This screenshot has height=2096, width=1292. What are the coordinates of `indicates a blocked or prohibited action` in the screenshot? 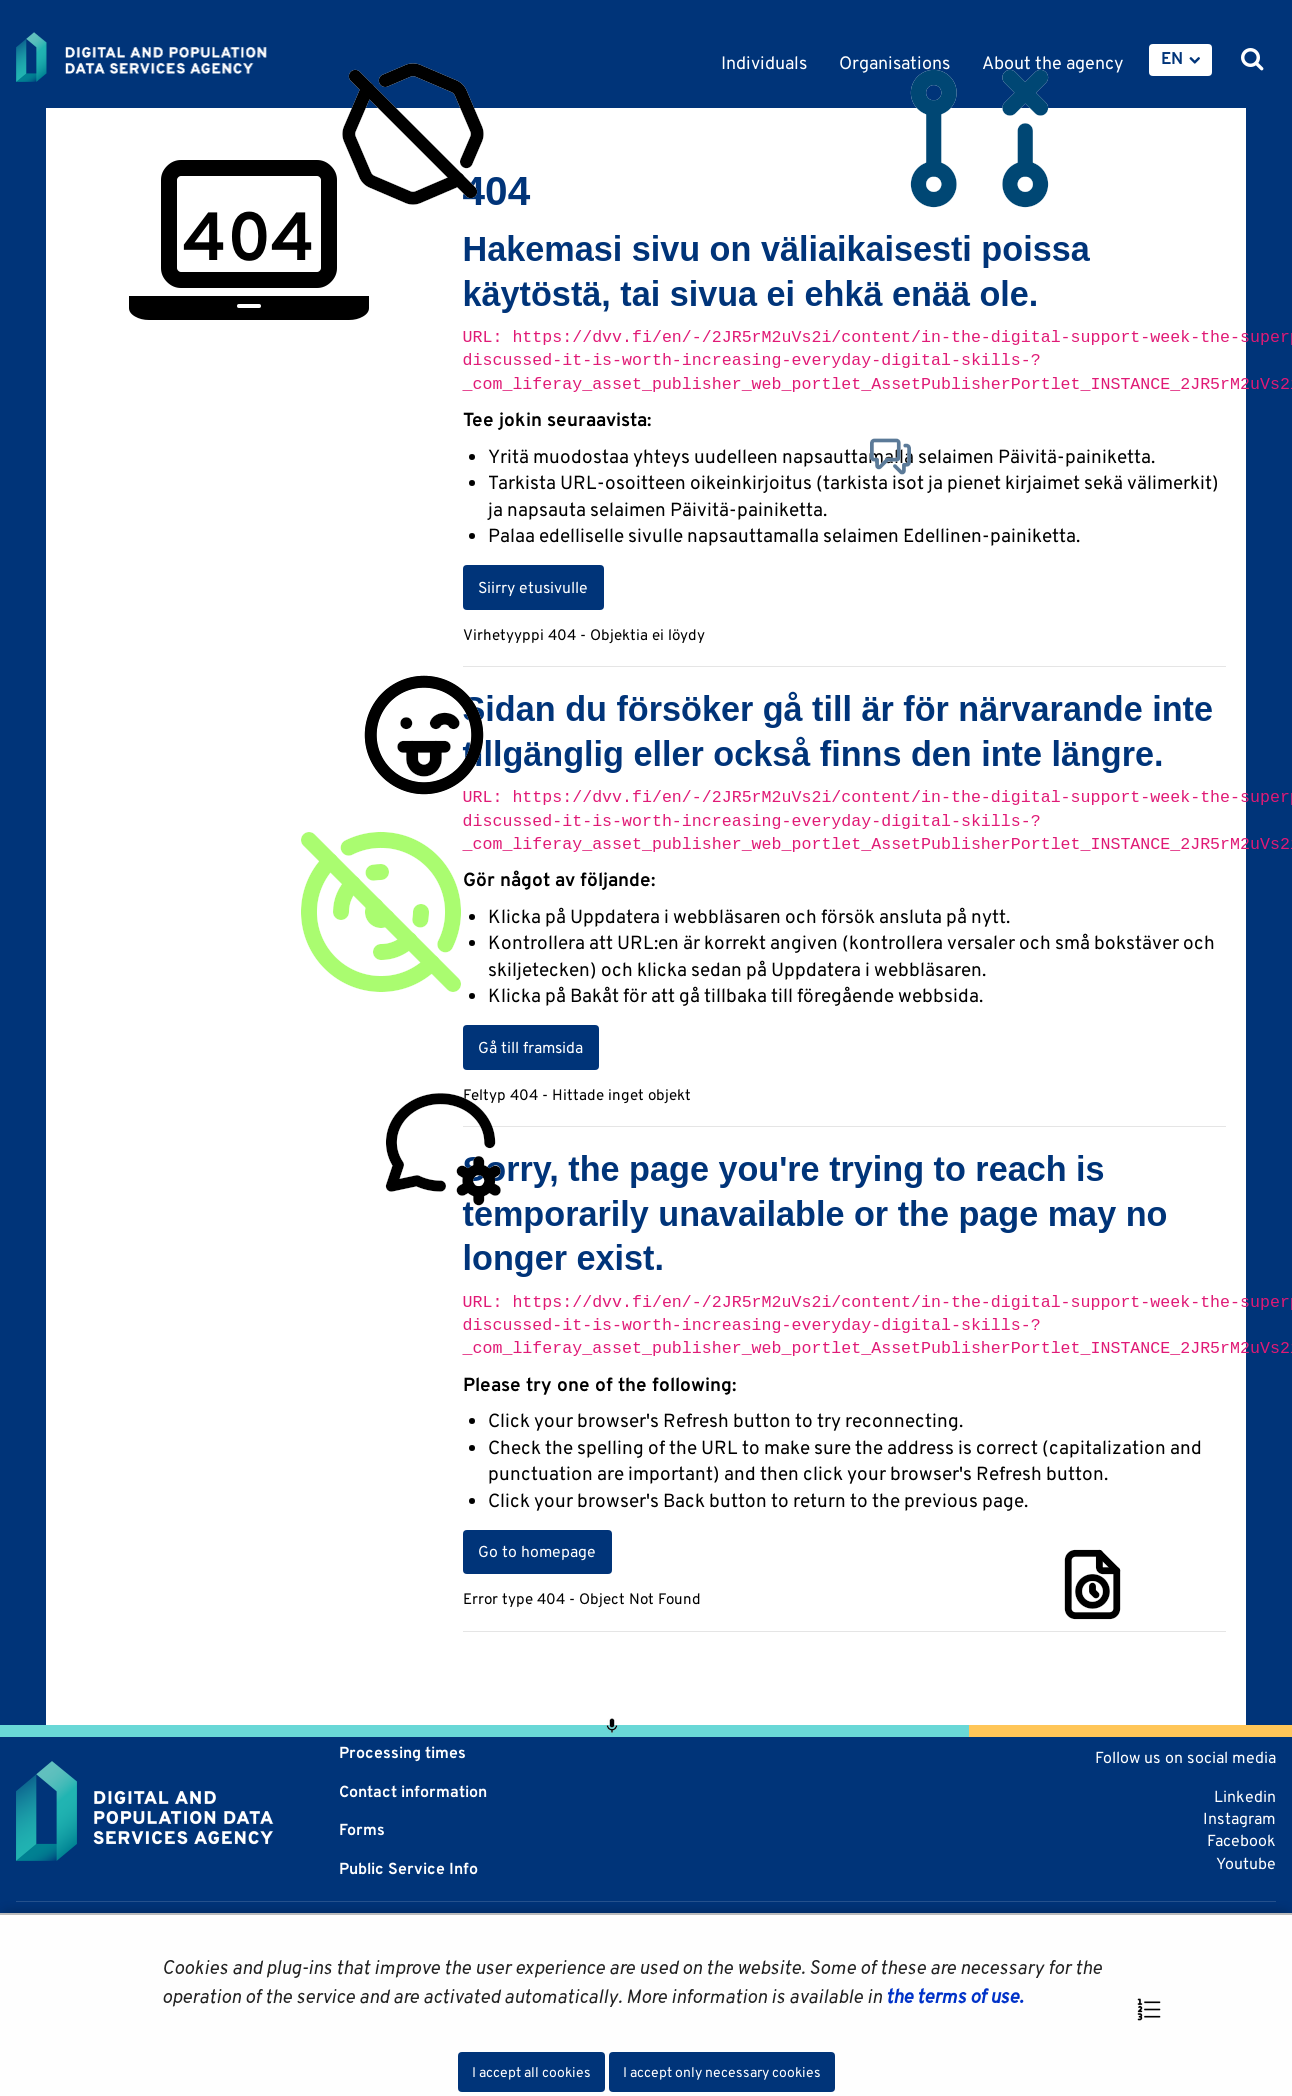 It's located at (413, 134).